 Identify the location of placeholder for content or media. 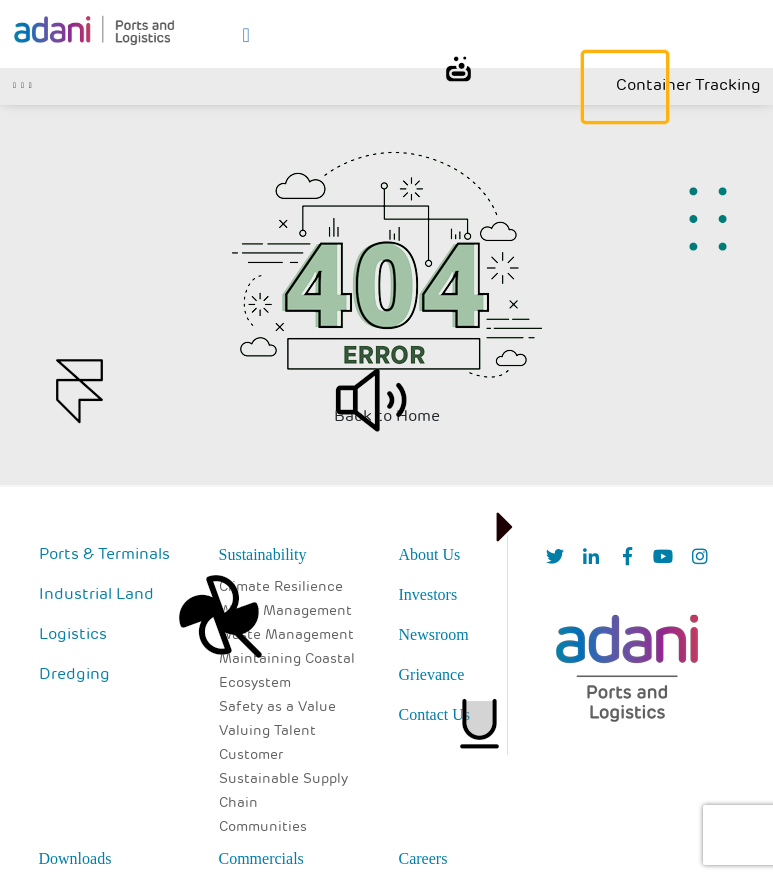
(625, 87).